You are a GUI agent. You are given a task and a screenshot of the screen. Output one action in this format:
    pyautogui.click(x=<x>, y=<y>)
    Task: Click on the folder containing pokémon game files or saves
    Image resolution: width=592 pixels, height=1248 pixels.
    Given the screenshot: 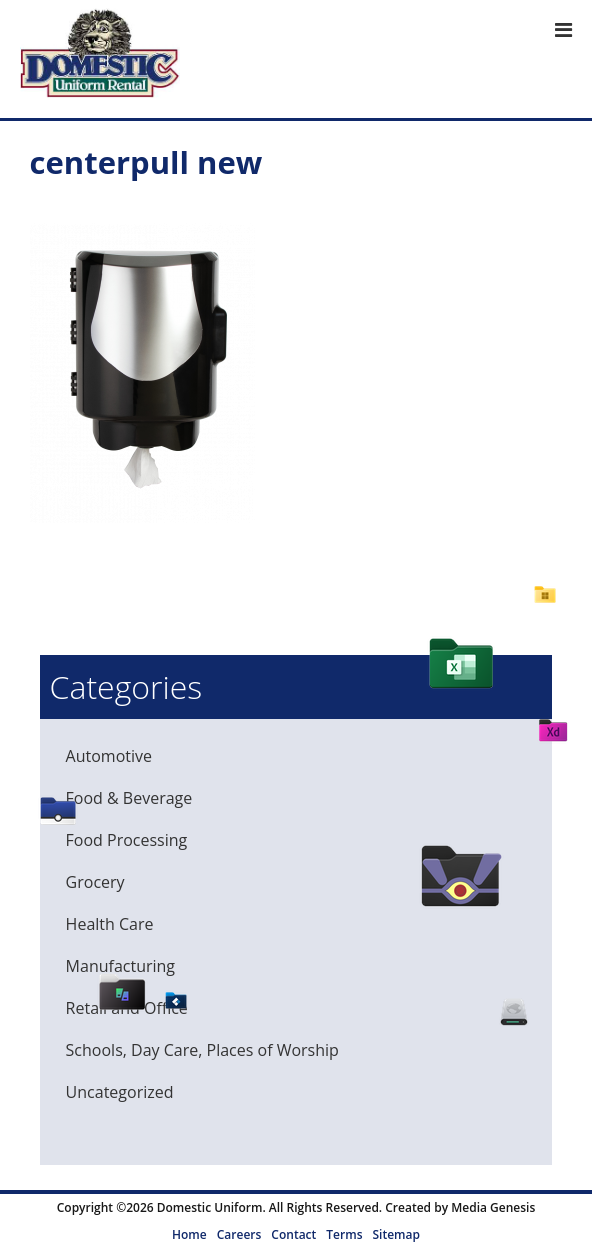 What is the action you would take?
    pyautogui.click(x=58, y=812)
    